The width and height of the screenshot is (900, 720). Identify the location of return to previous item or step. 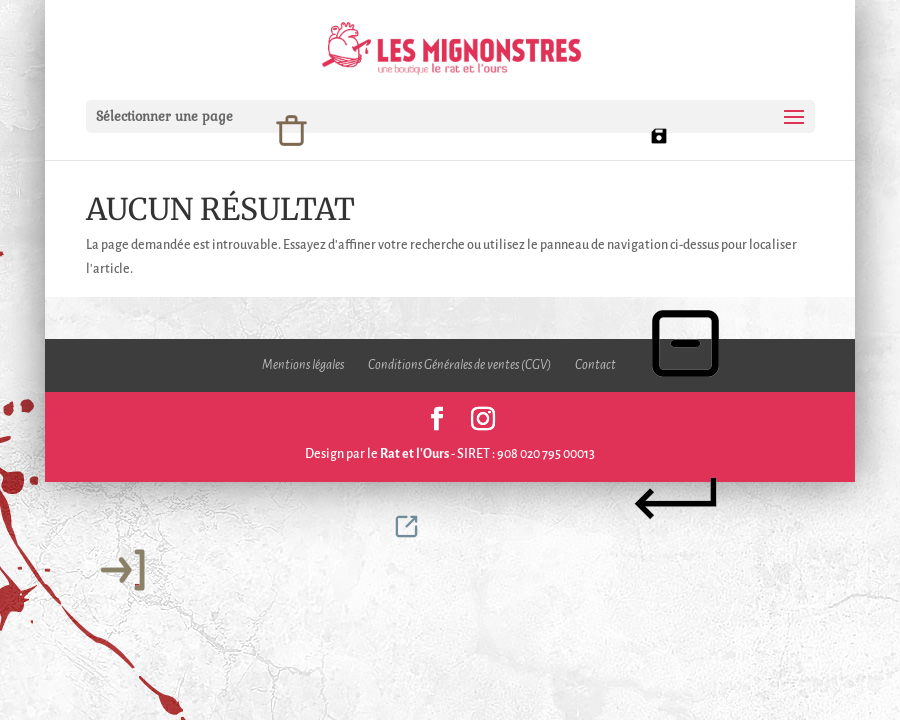
(676, 498).